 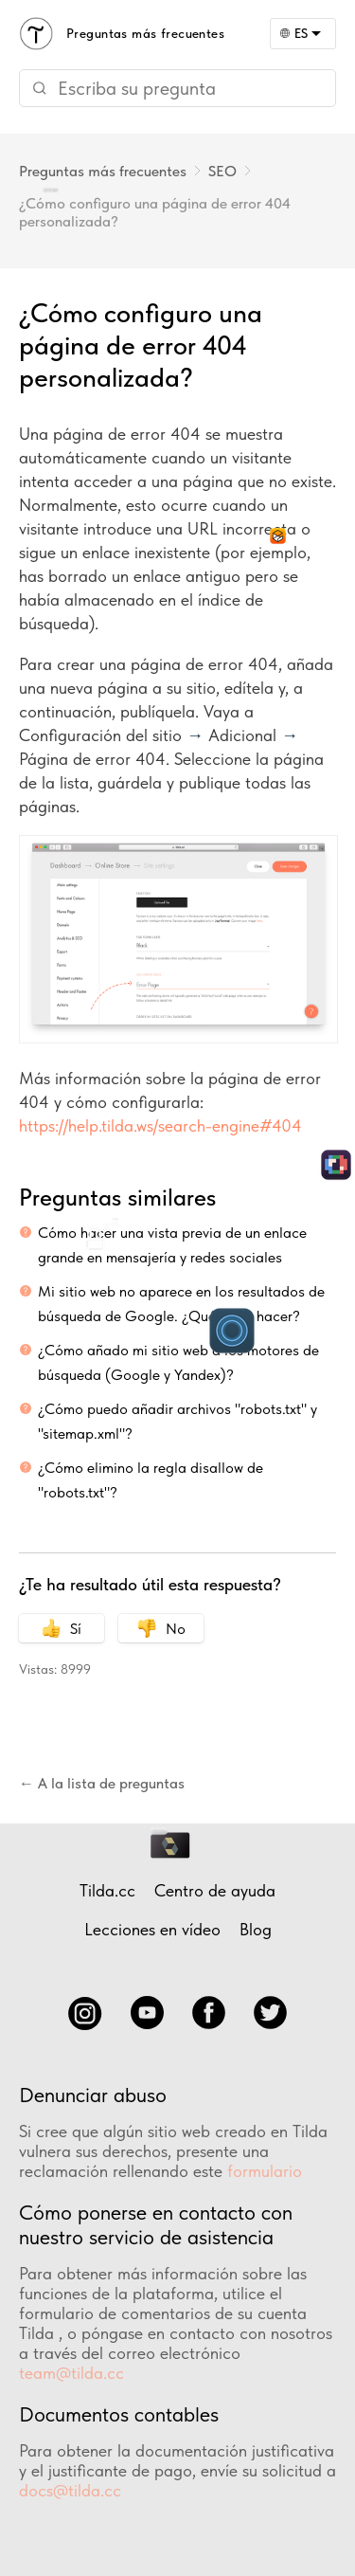 I want to click on open hibernate or sleep mode system folder, so click(x=169, y=1843).